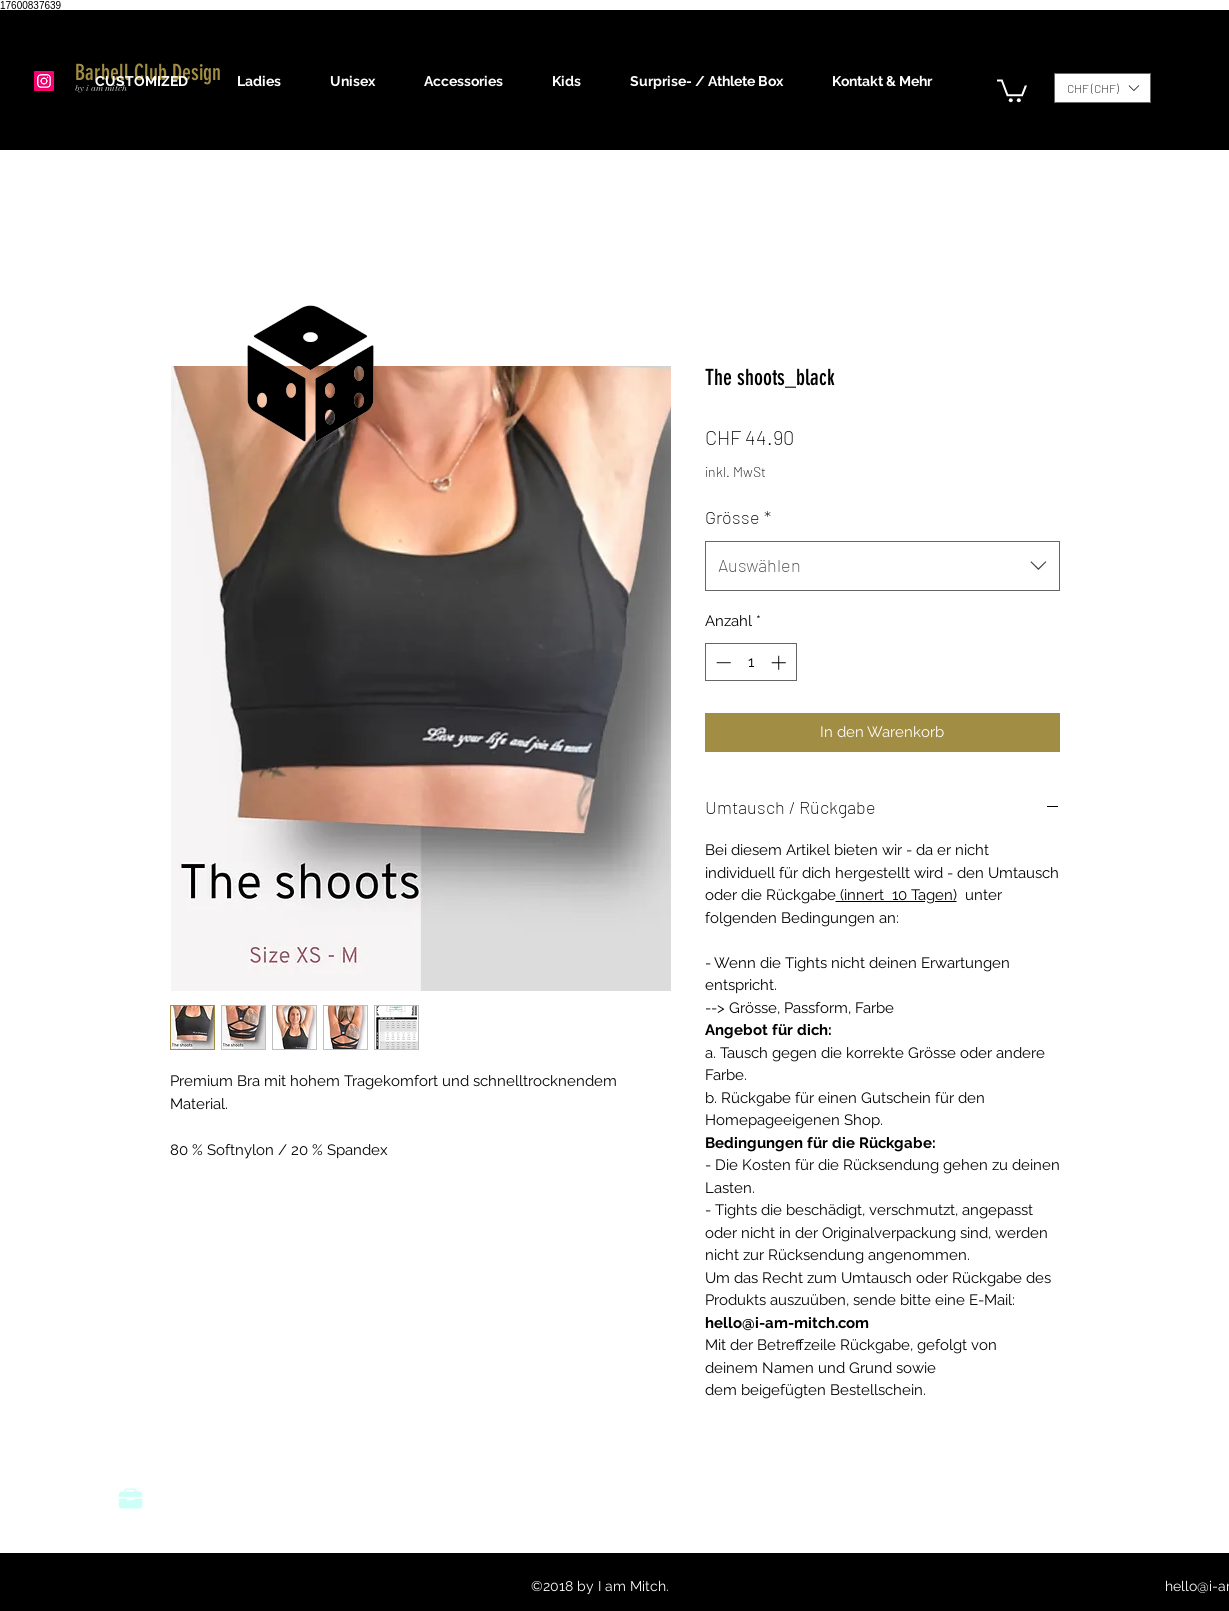  Describe the element at coordinates (130, 1498) in the screenshot. I see `access work or business-related content` at that location.